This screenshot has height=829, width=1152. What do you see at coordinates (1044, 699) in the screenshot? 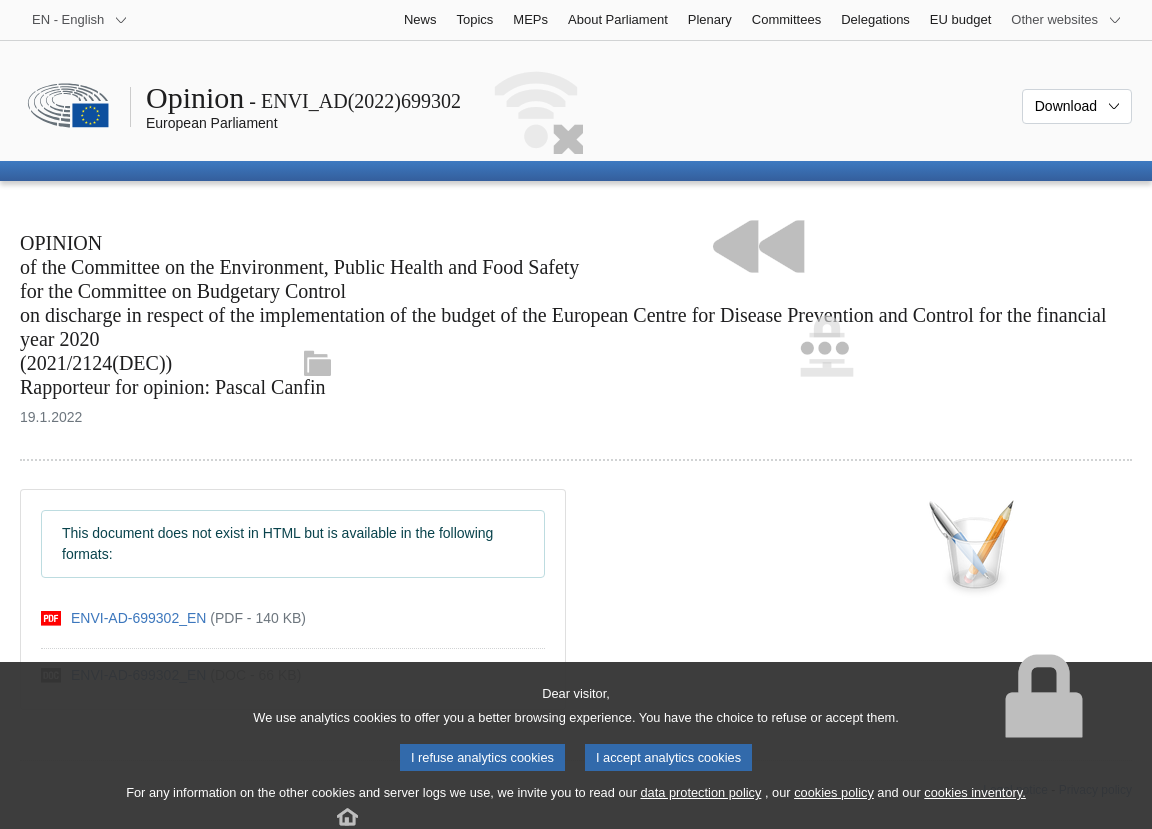
I see `indicates content is locked or protected from editing` at bounding box center [1044, 699].